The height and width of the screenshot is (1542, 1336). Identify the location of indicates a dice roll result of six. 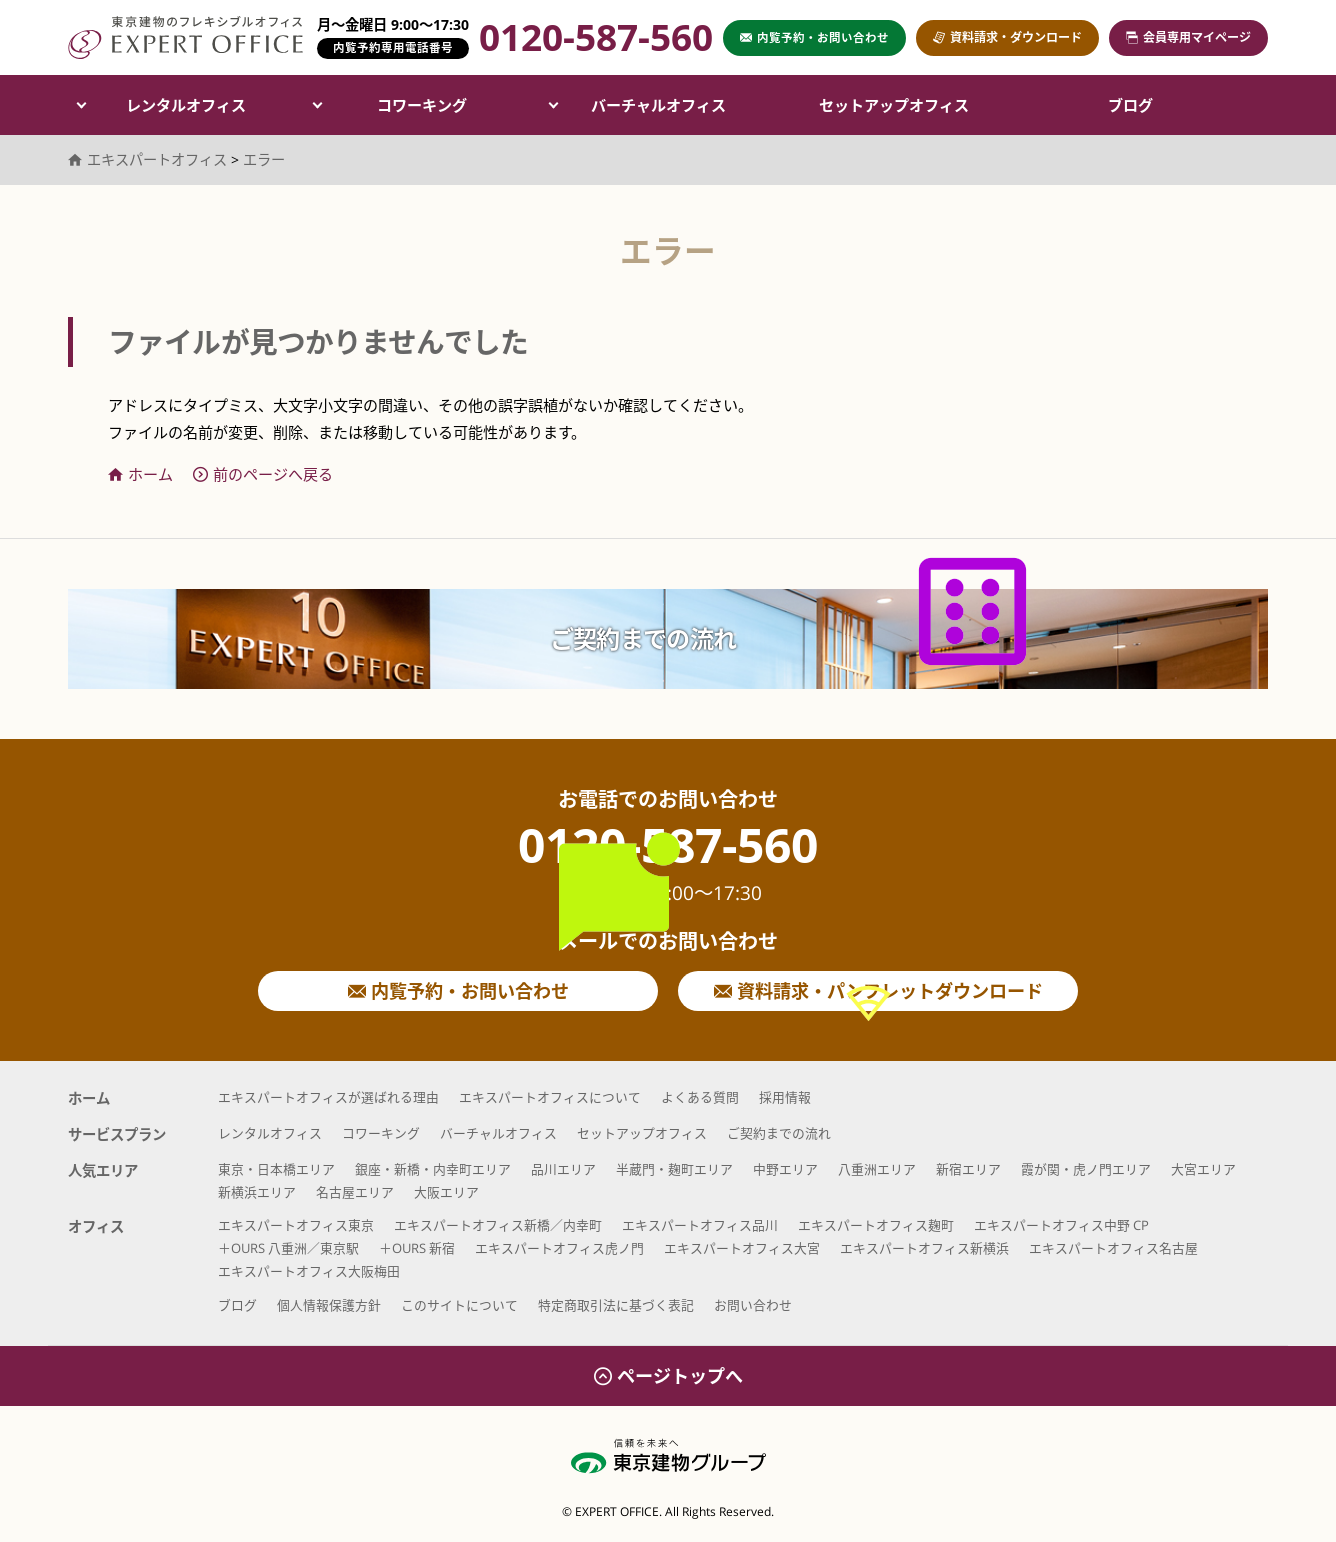
(972, 611).